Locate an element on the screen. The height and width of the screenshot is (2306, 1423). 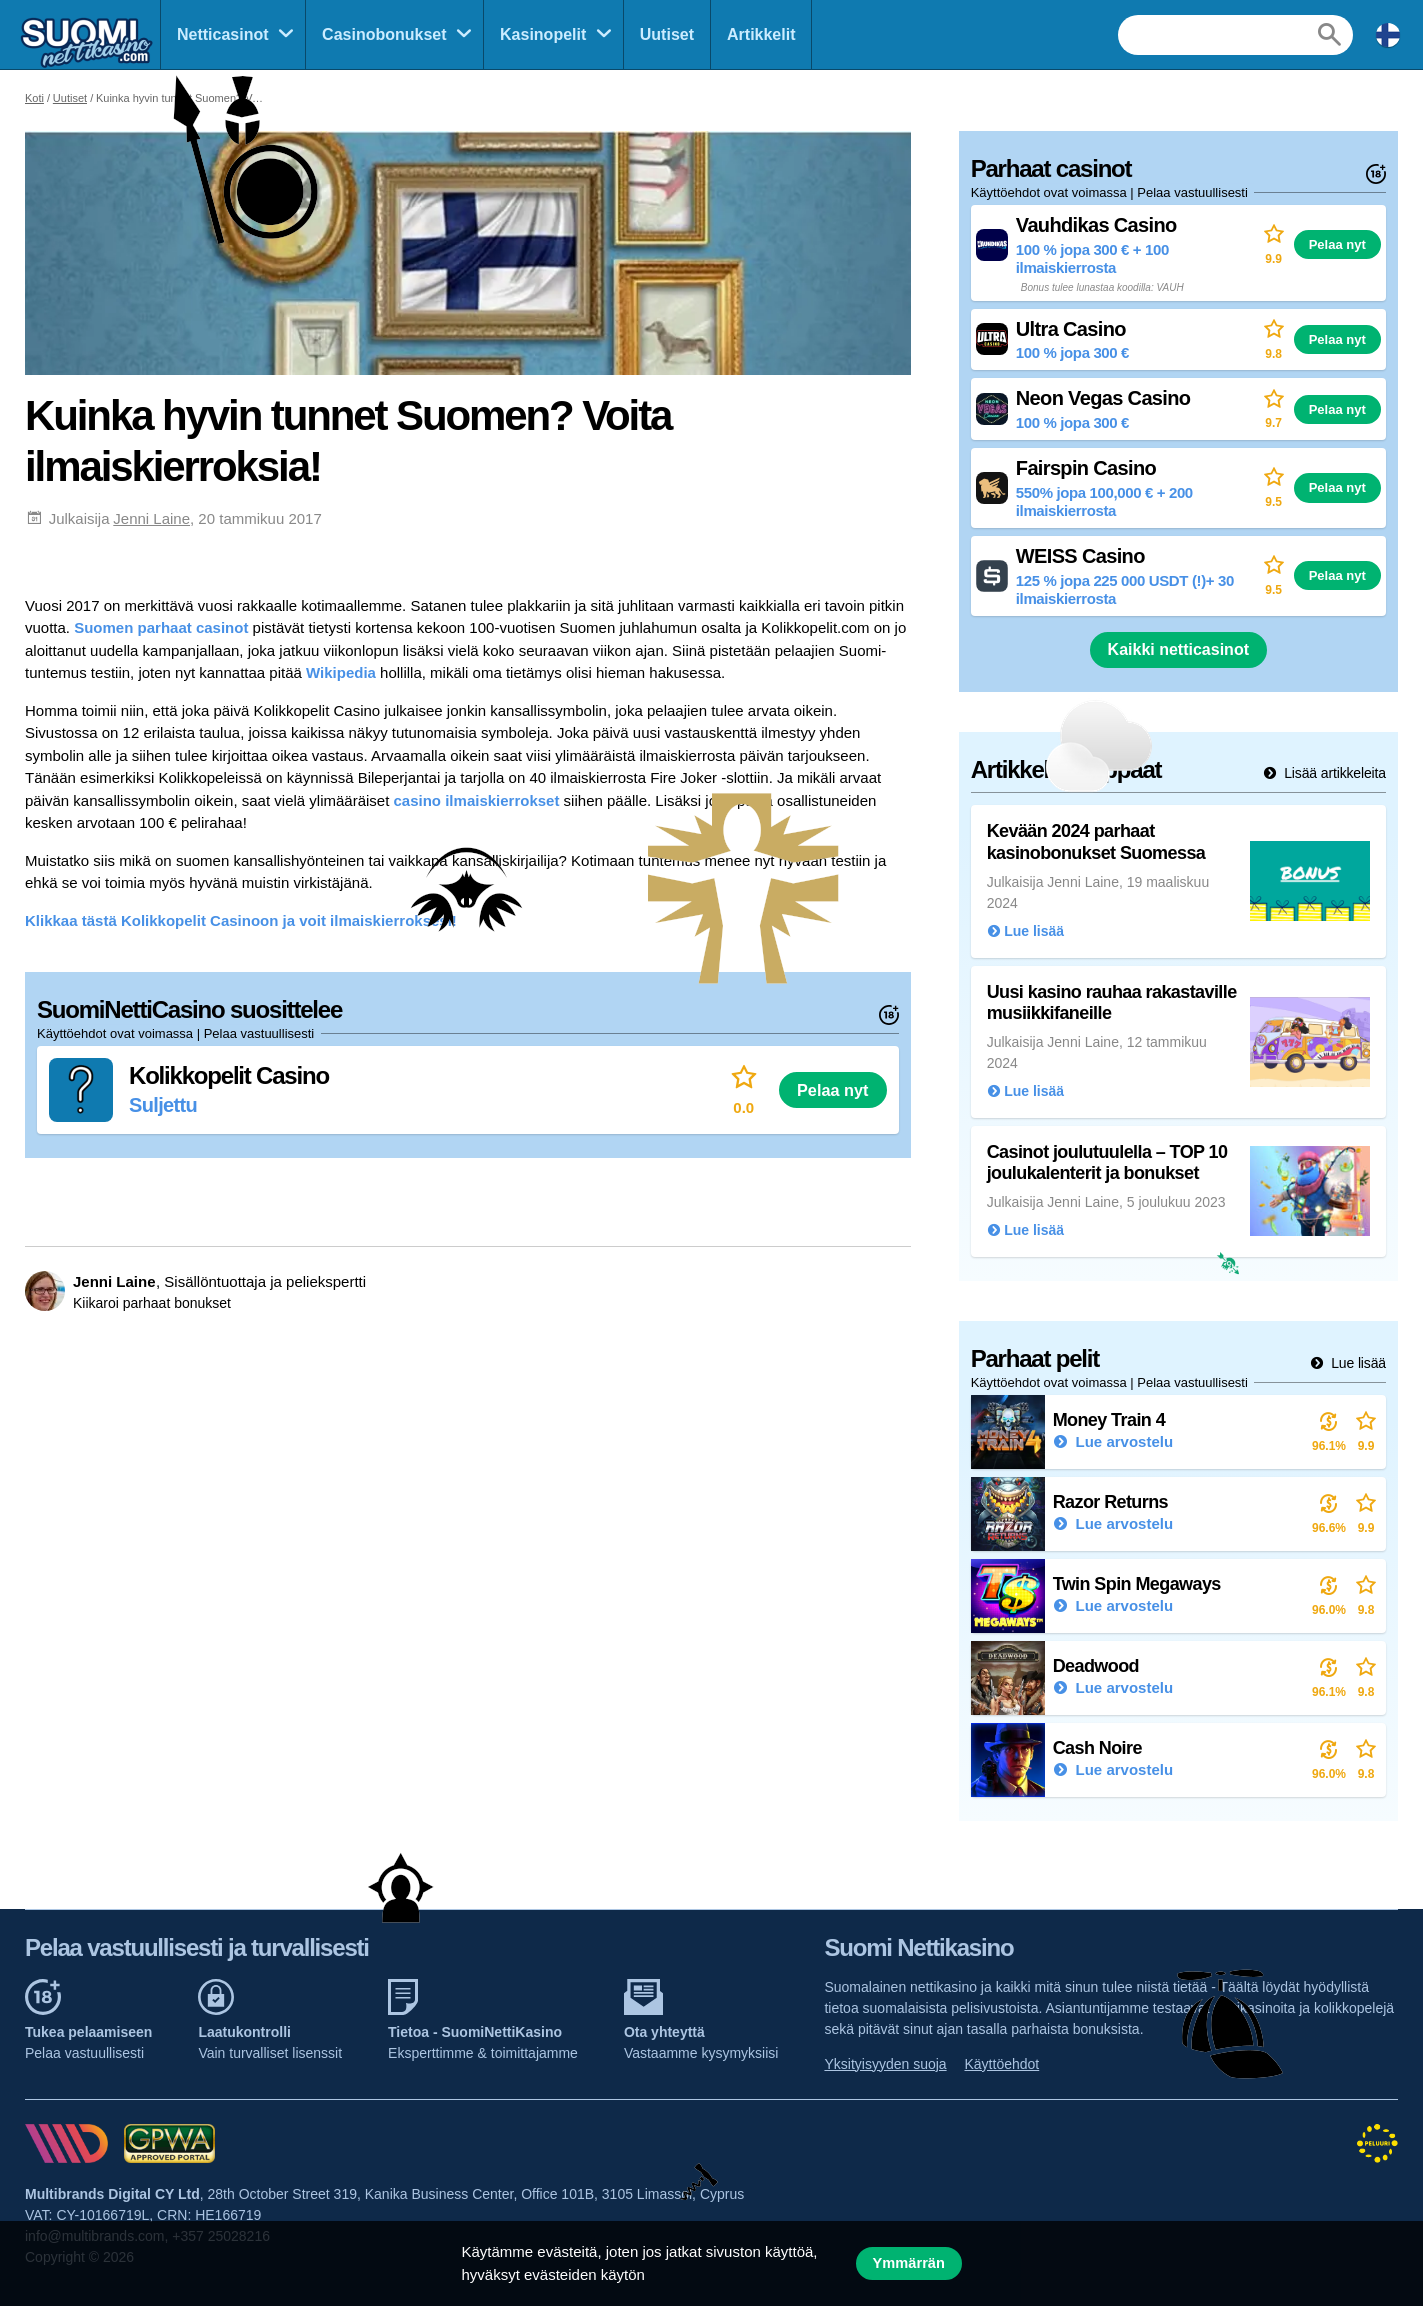
indicates a holy or divine character class is located at coordinates (400, 1887).